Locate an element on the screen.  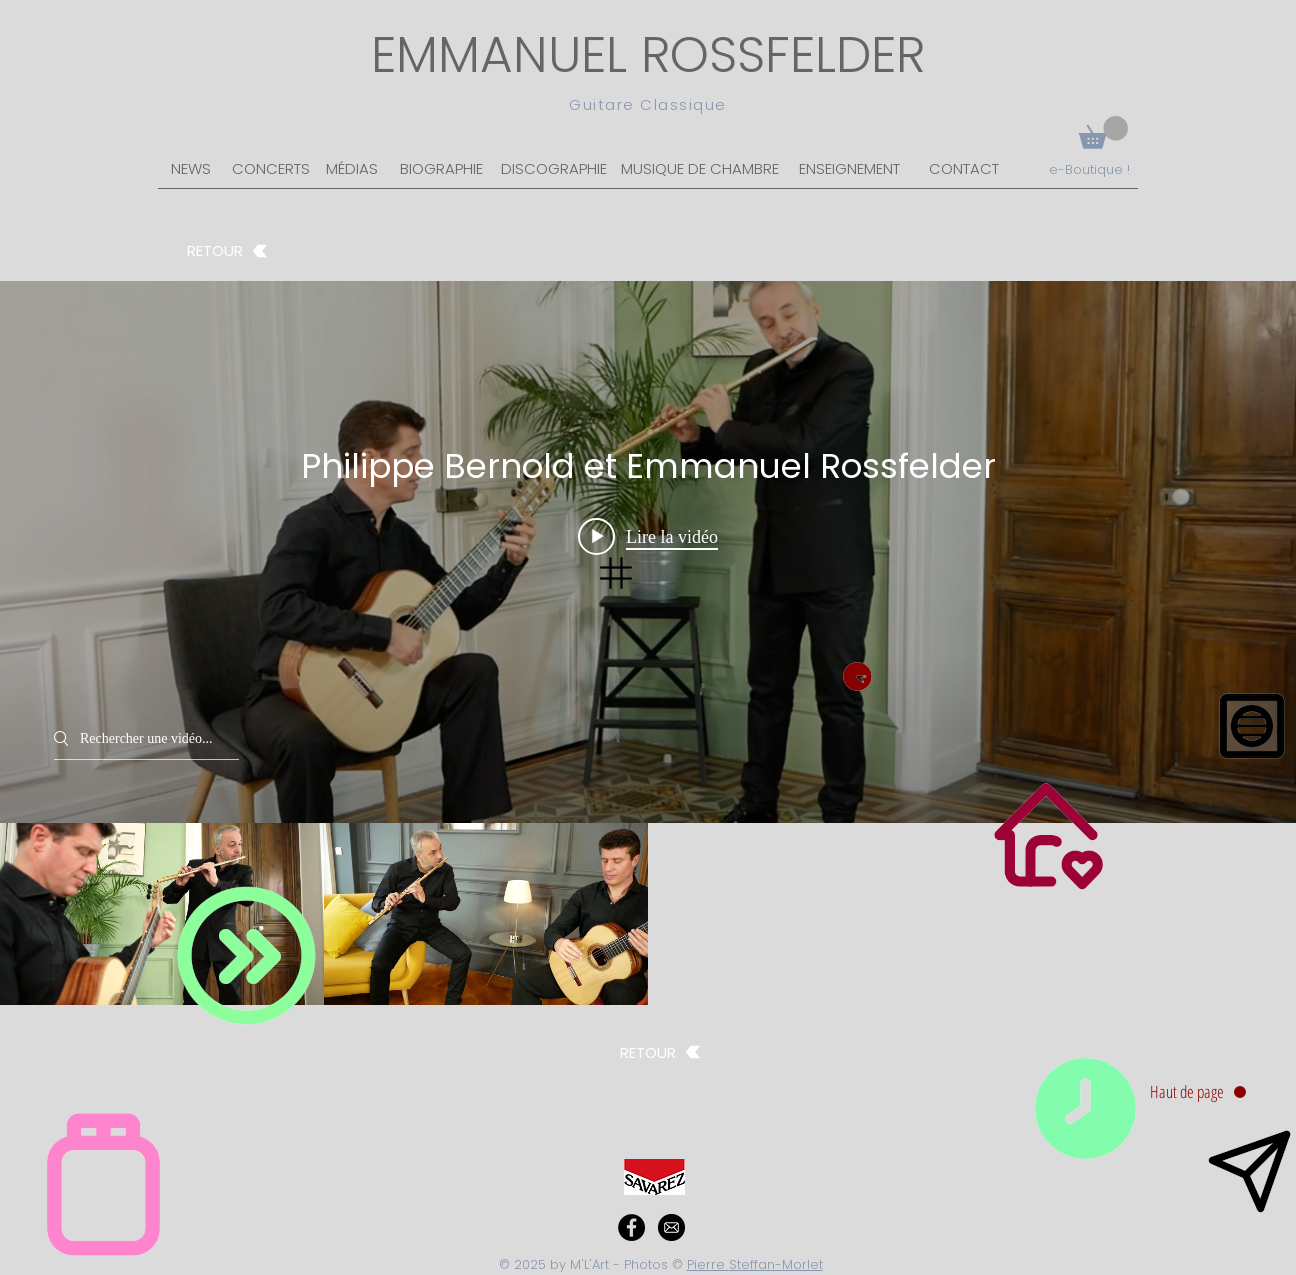
view your favorite or saved home is located at coordinates (1046, 835).